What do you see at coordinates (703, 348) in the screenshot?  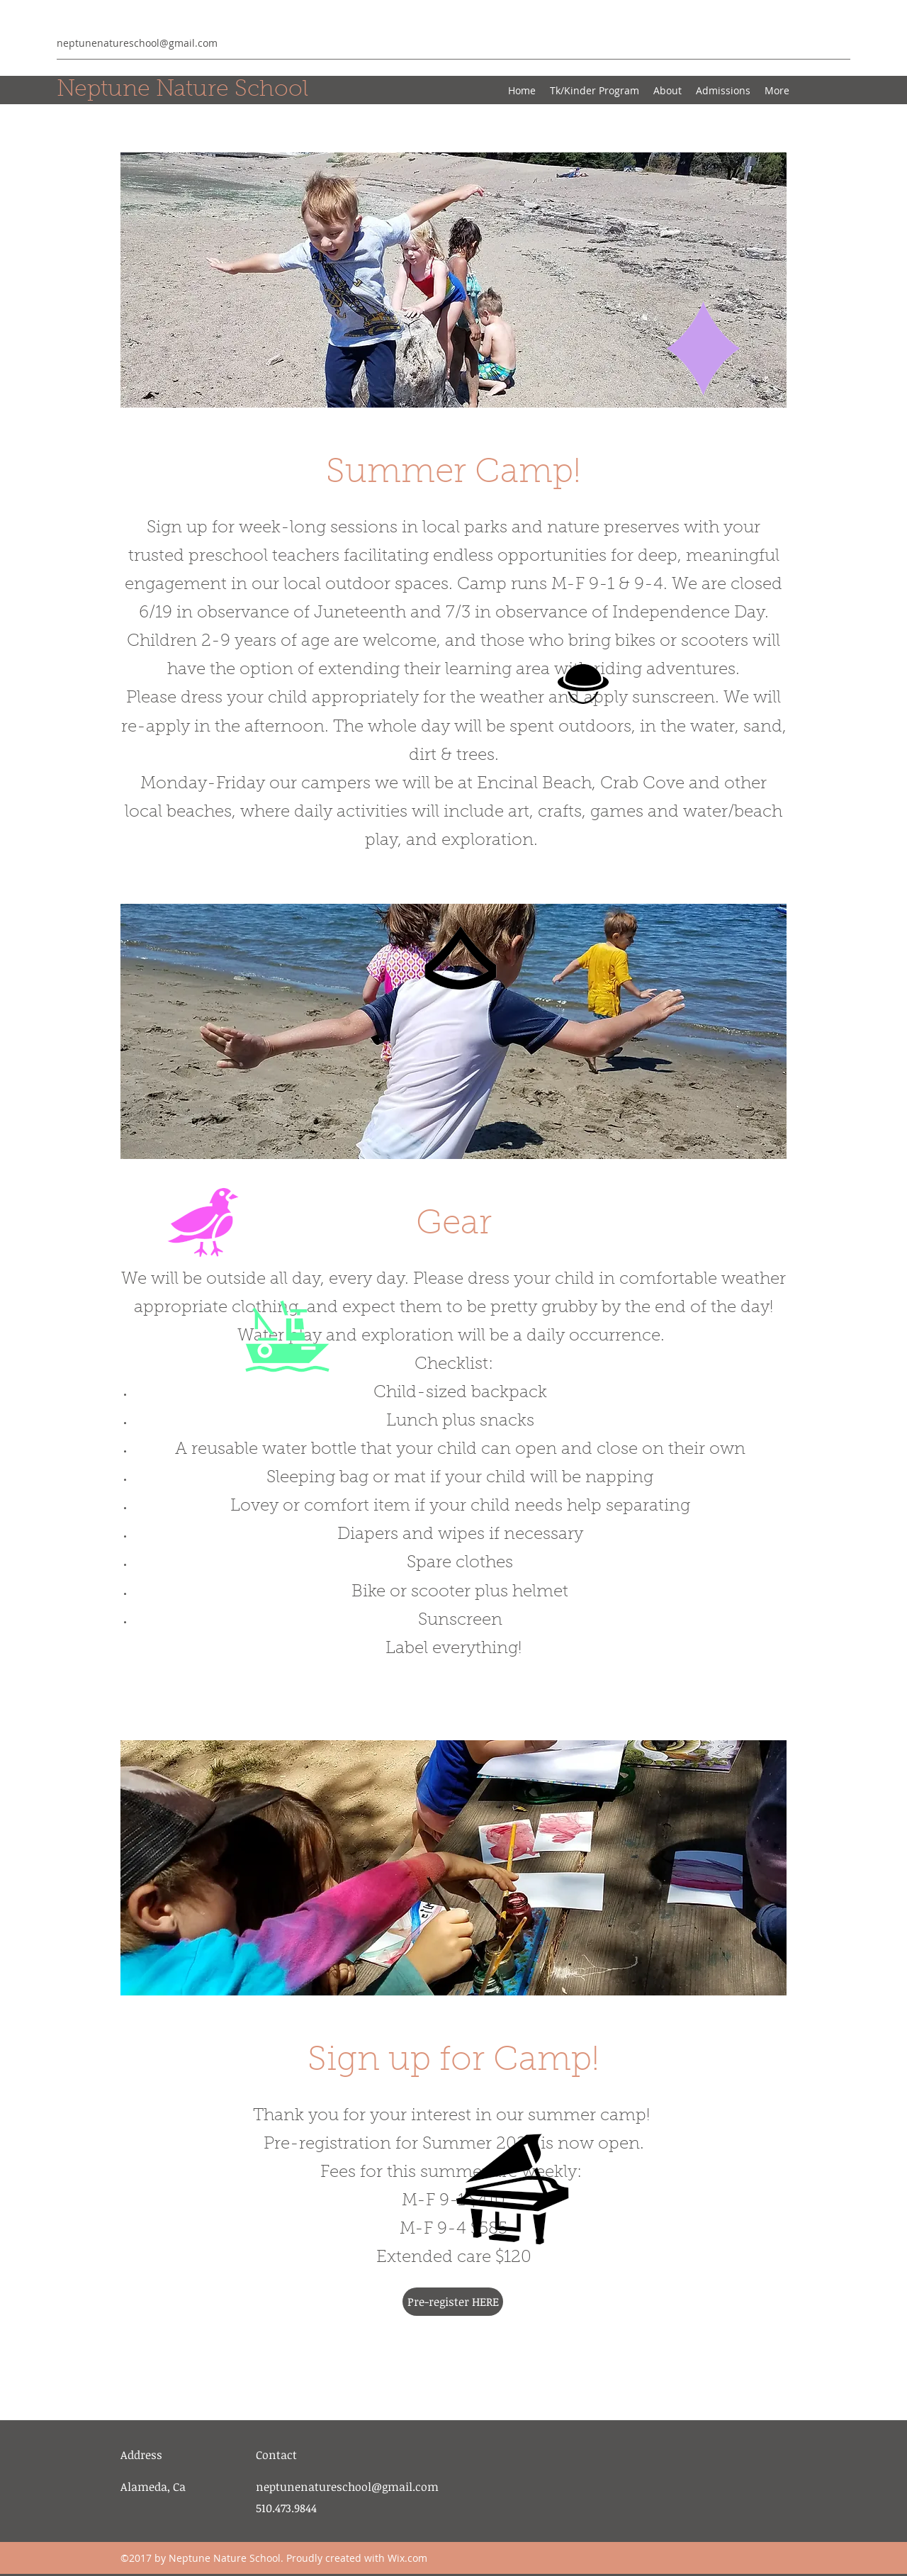 I see `indicates diamond suit in card games` at bounding box center [703, 348].